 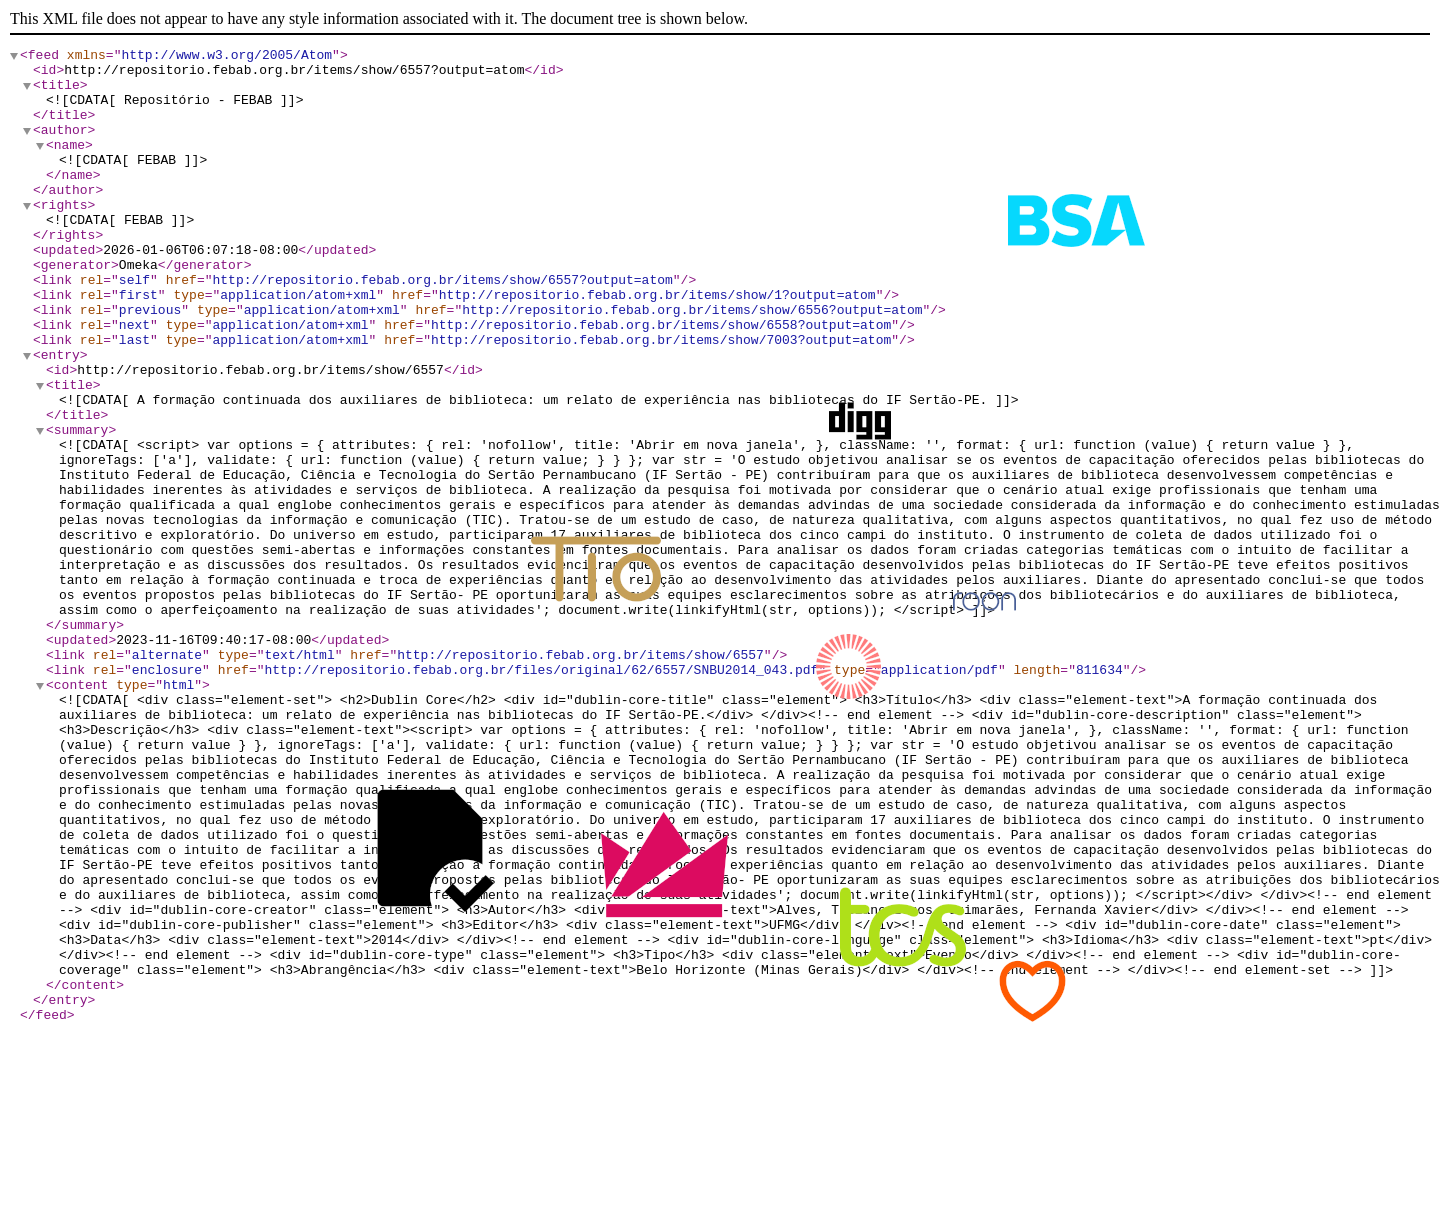 I want to click on open the roon music player app, so click(x=984, y=601).